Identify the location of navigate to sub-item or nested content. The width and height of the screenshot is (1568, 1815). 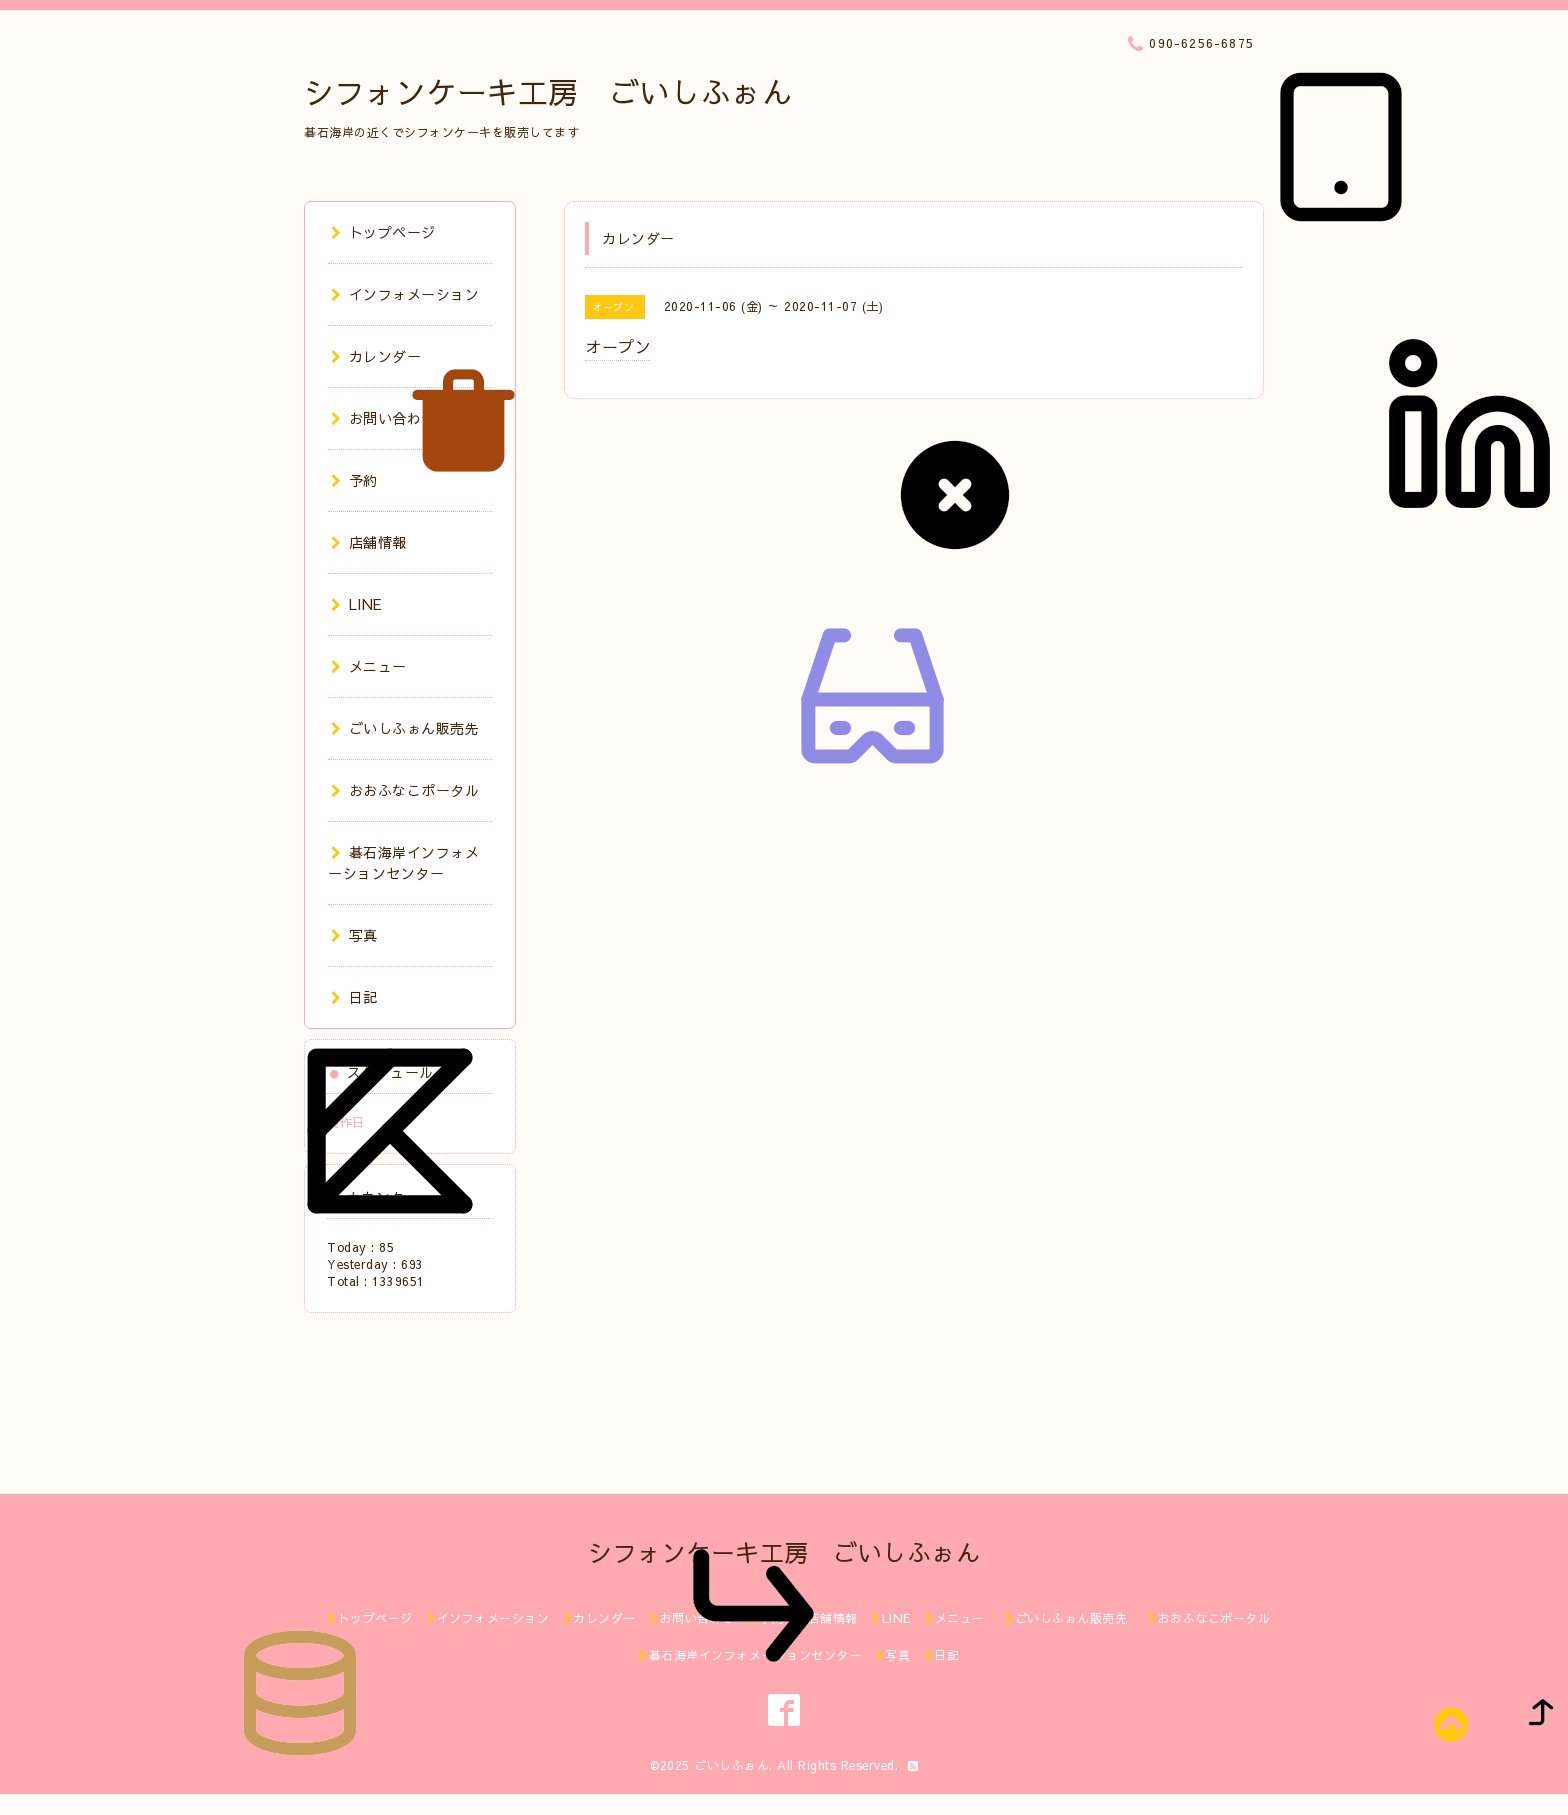
(749, 1605).